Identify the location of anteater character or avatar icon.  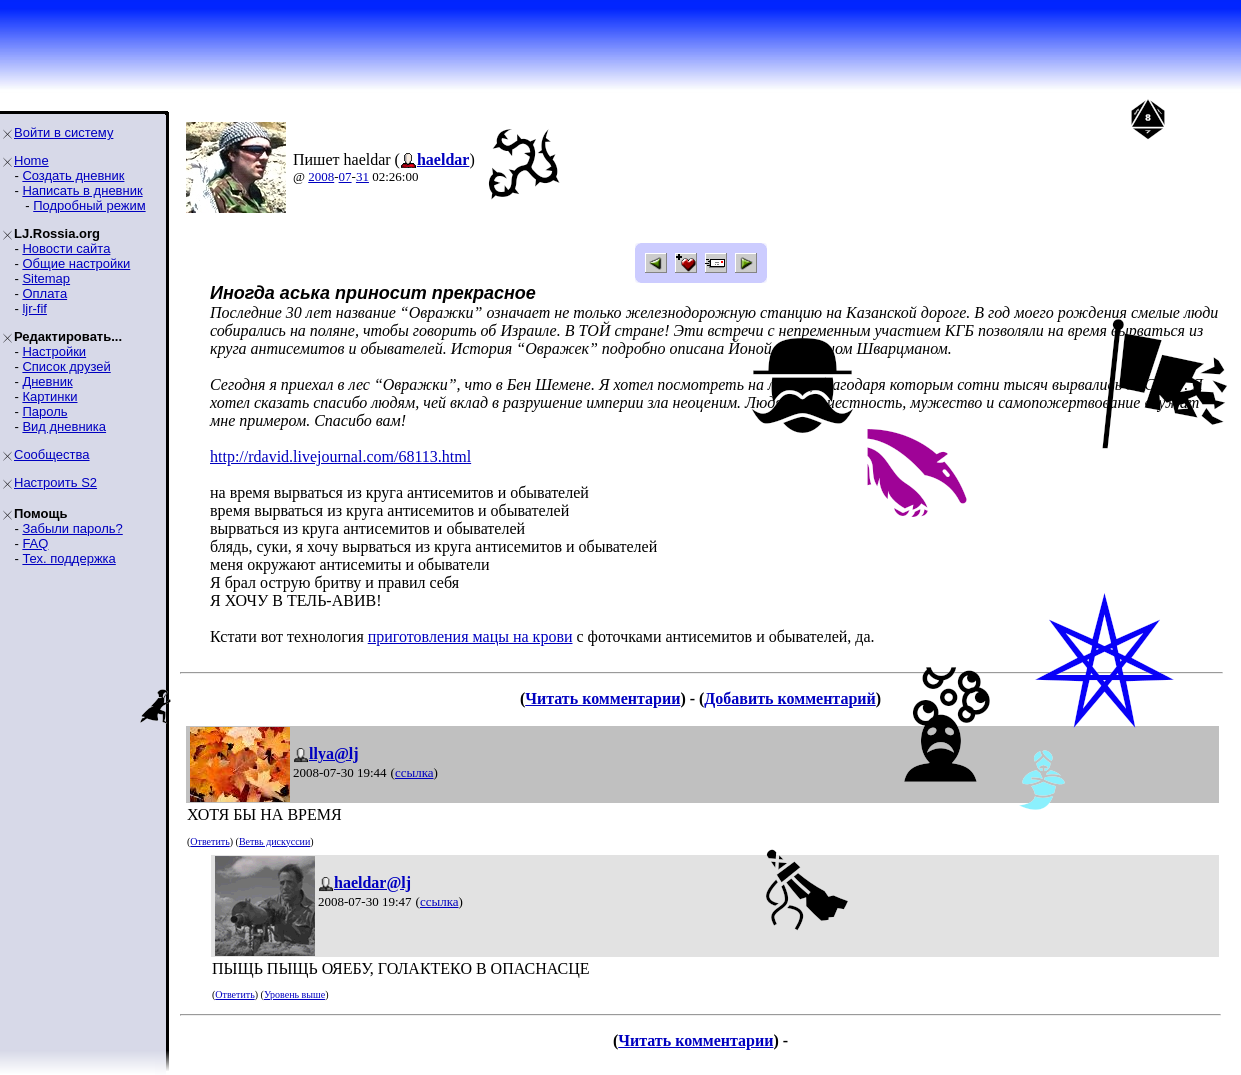
(917, 473).